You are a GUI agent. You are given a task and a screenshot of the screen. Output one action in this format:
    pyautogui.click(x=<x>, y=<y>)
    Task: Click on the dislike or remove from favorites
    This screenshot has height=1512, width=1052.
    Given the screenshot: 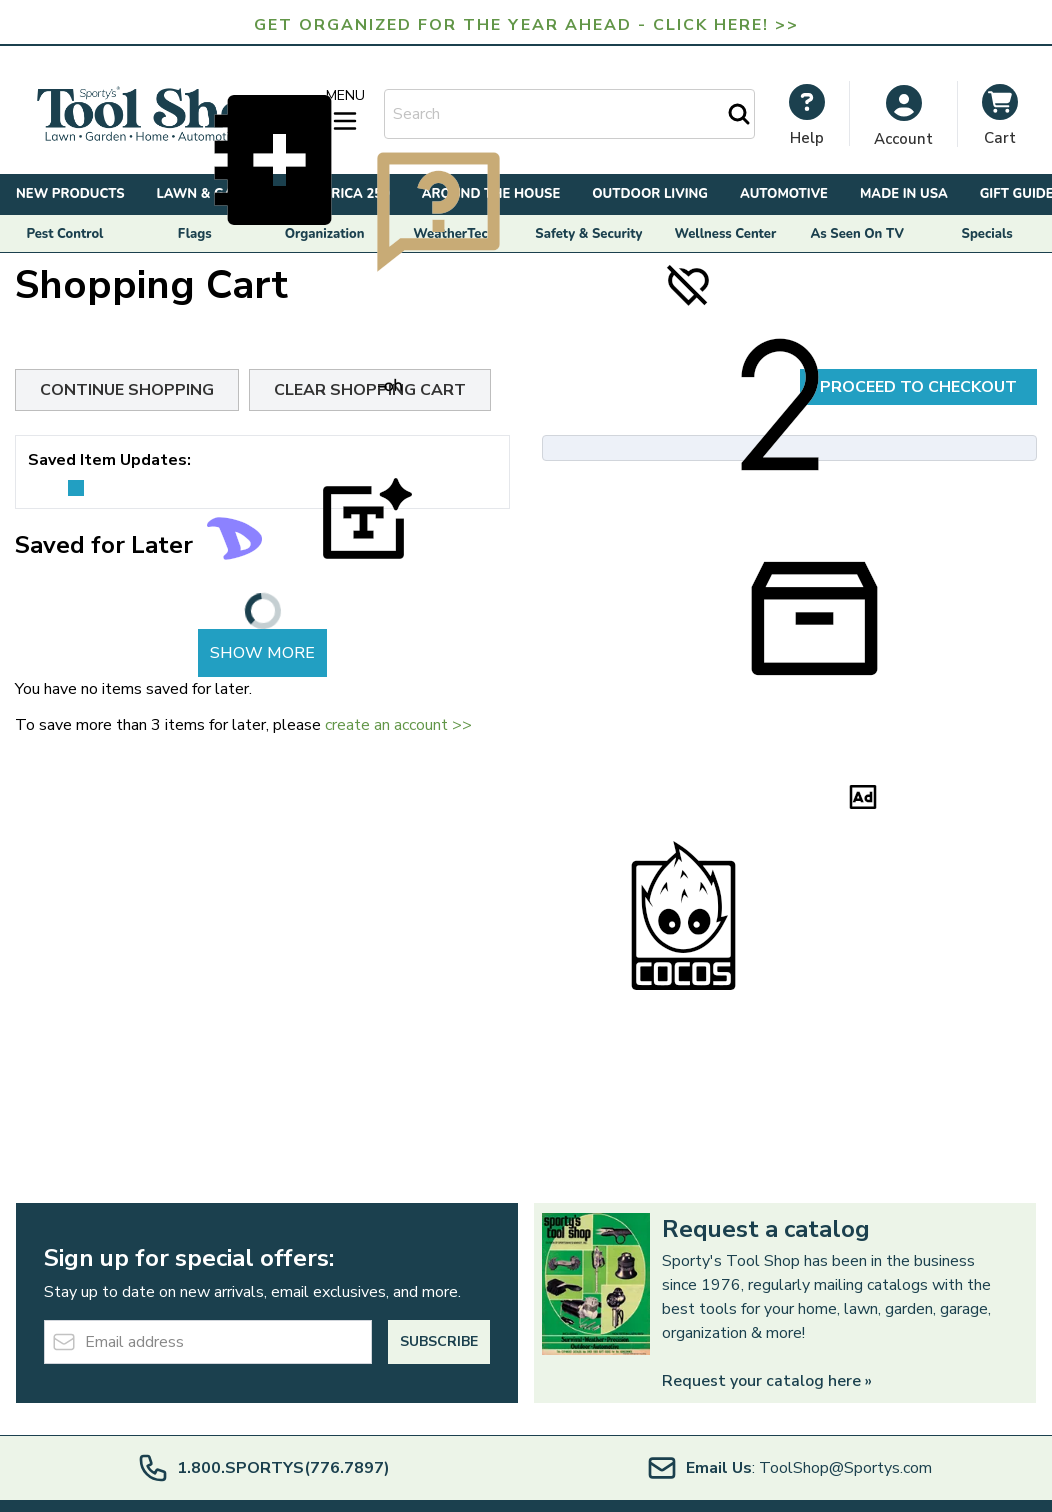 What is the action you would take?
    pyautogui.click(x=688, y=286)
    